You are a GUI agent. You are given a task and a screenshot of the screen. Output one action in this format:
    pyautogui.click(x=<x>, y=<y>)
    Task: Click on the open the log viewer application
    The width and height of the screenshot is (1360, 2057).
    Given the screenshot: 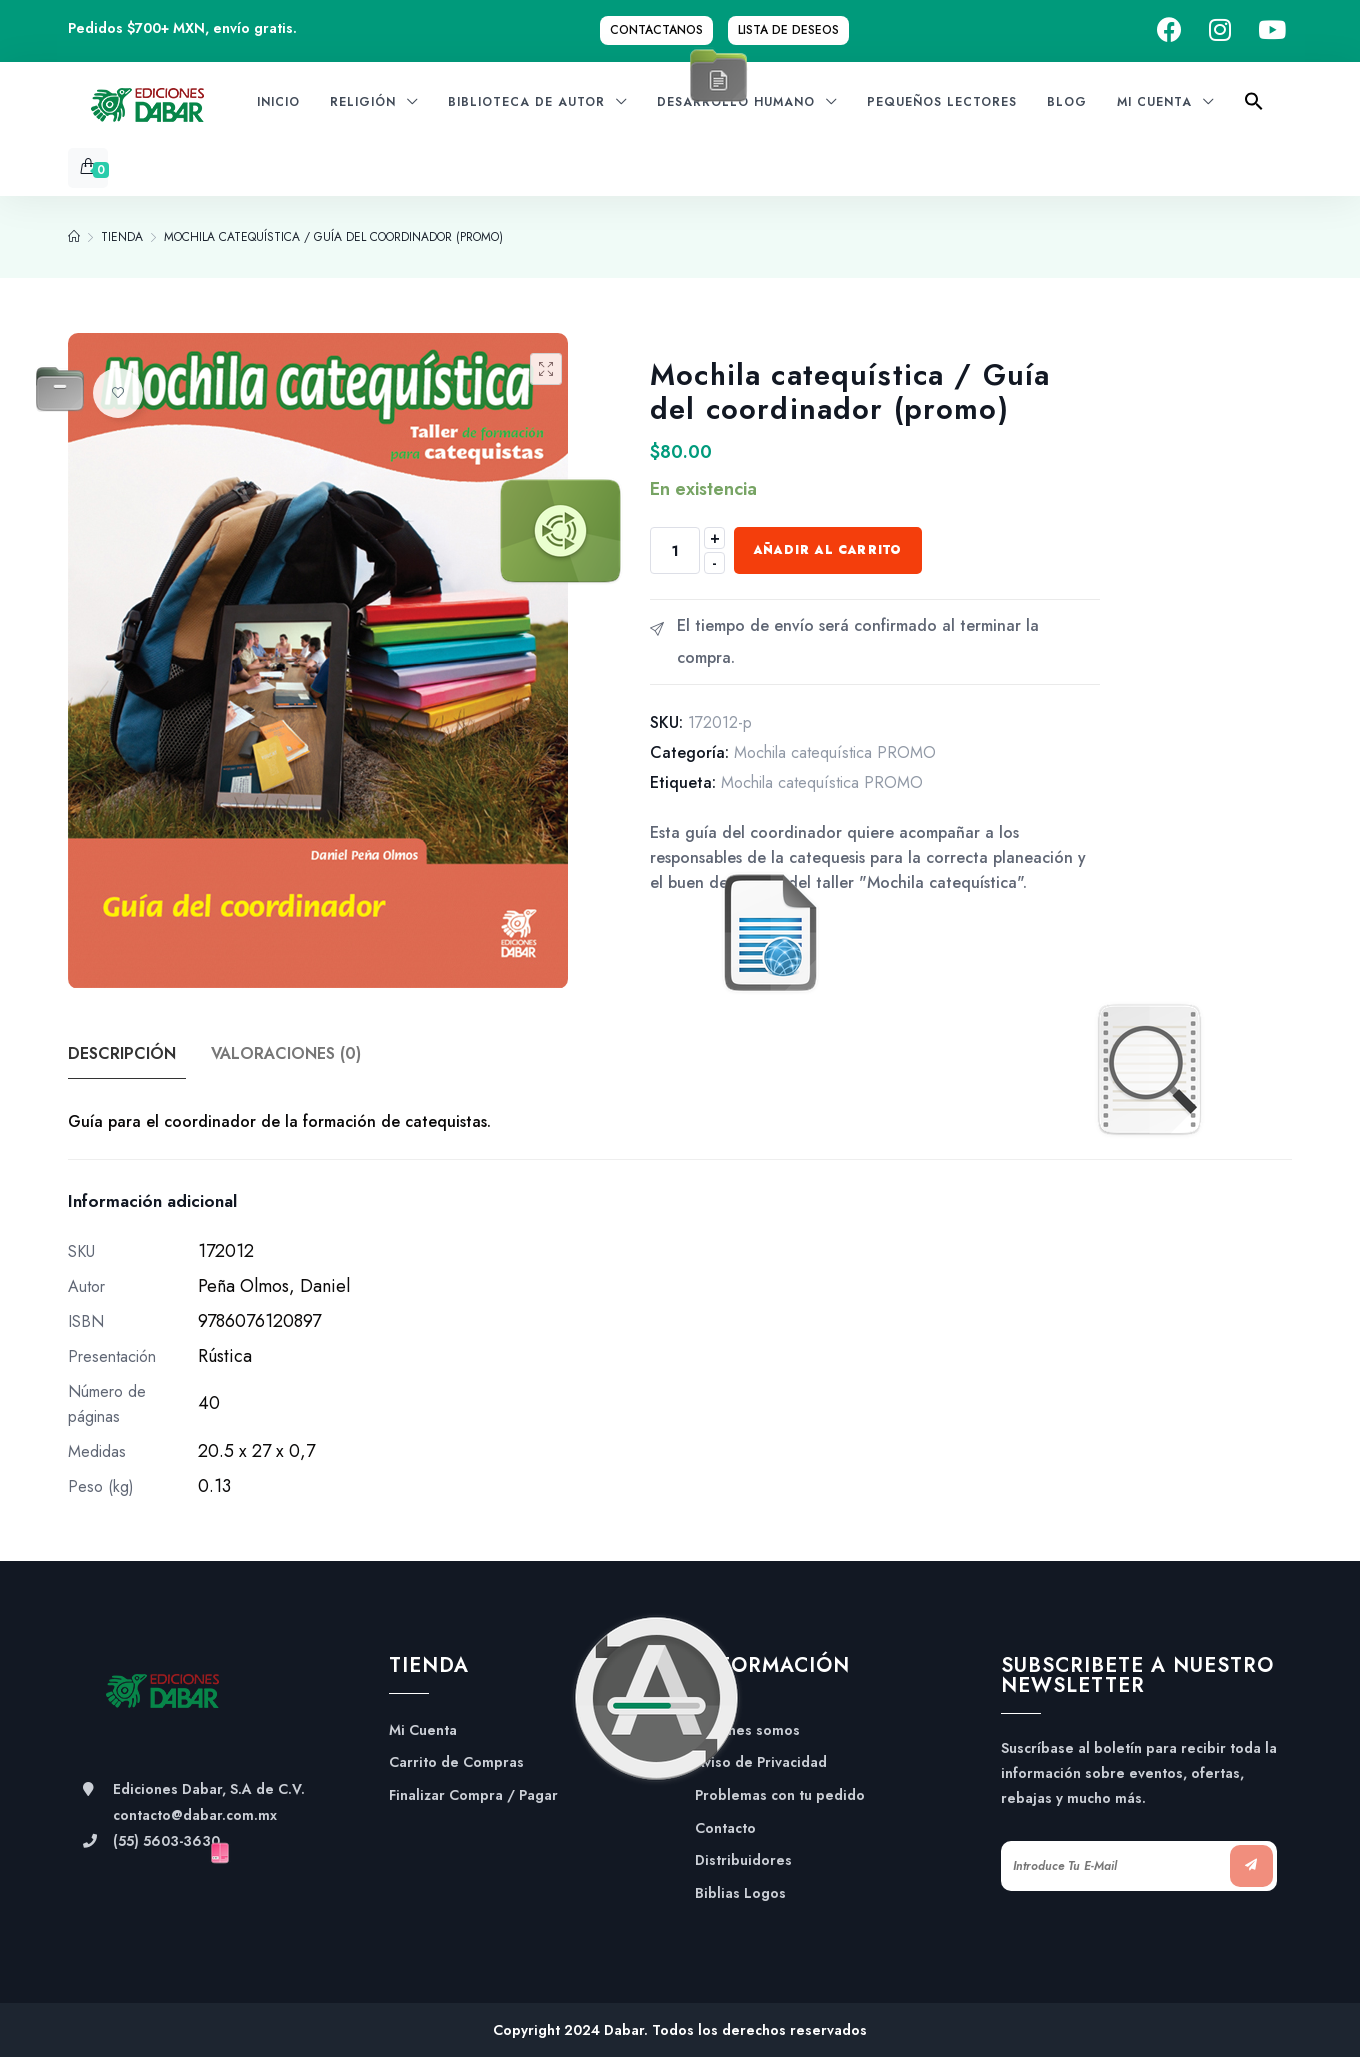 What is the action you would take?
    pyautogui.click(x=1149, y=1069)
    